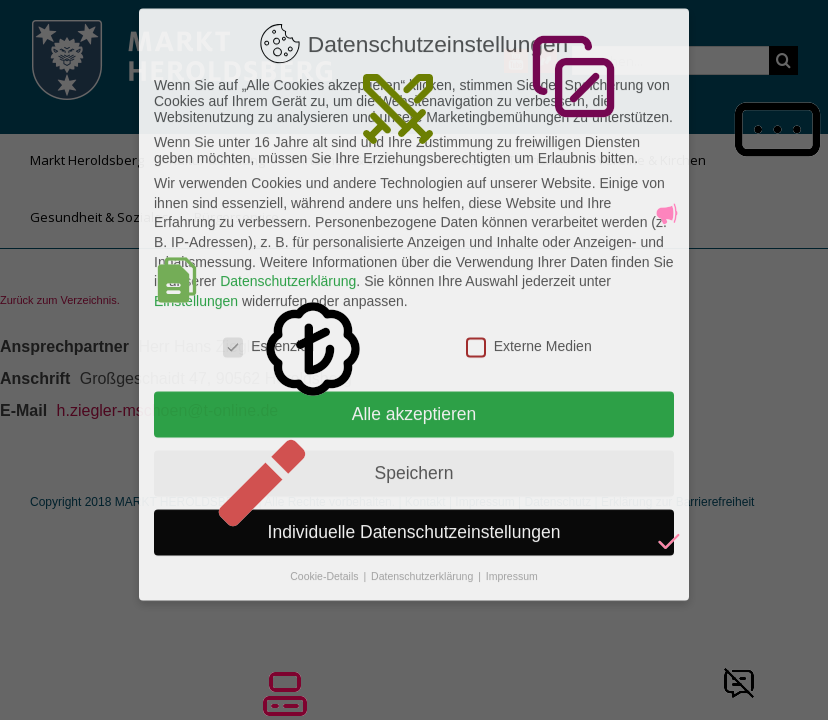 Image resolution: width=828 pixels, height=720 pixels. What do you see at coordinates (777, 129) in the screenshot?
I see `indicates more options or actions available` at bounding box center [777, 129].